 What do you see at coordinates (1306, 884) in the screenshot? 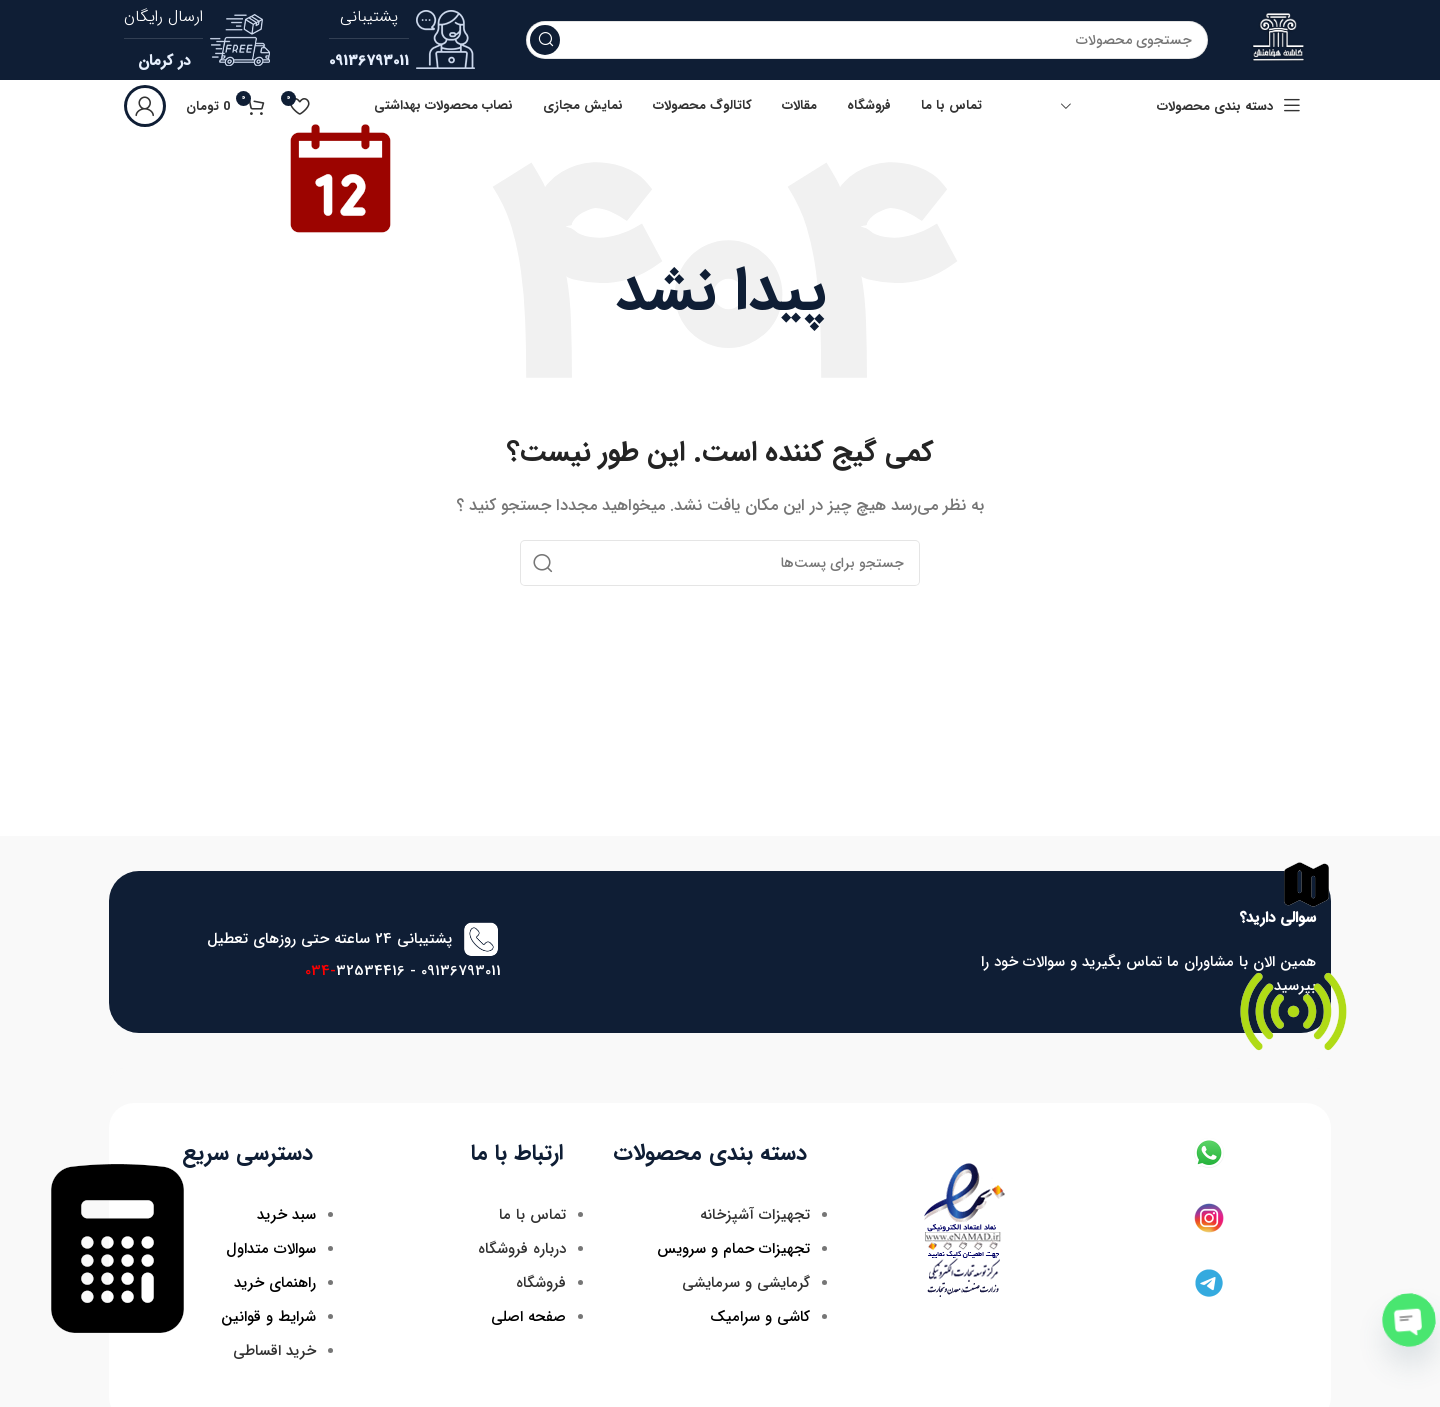
I see `view map or navigation` at bounding box center [1306, 884].